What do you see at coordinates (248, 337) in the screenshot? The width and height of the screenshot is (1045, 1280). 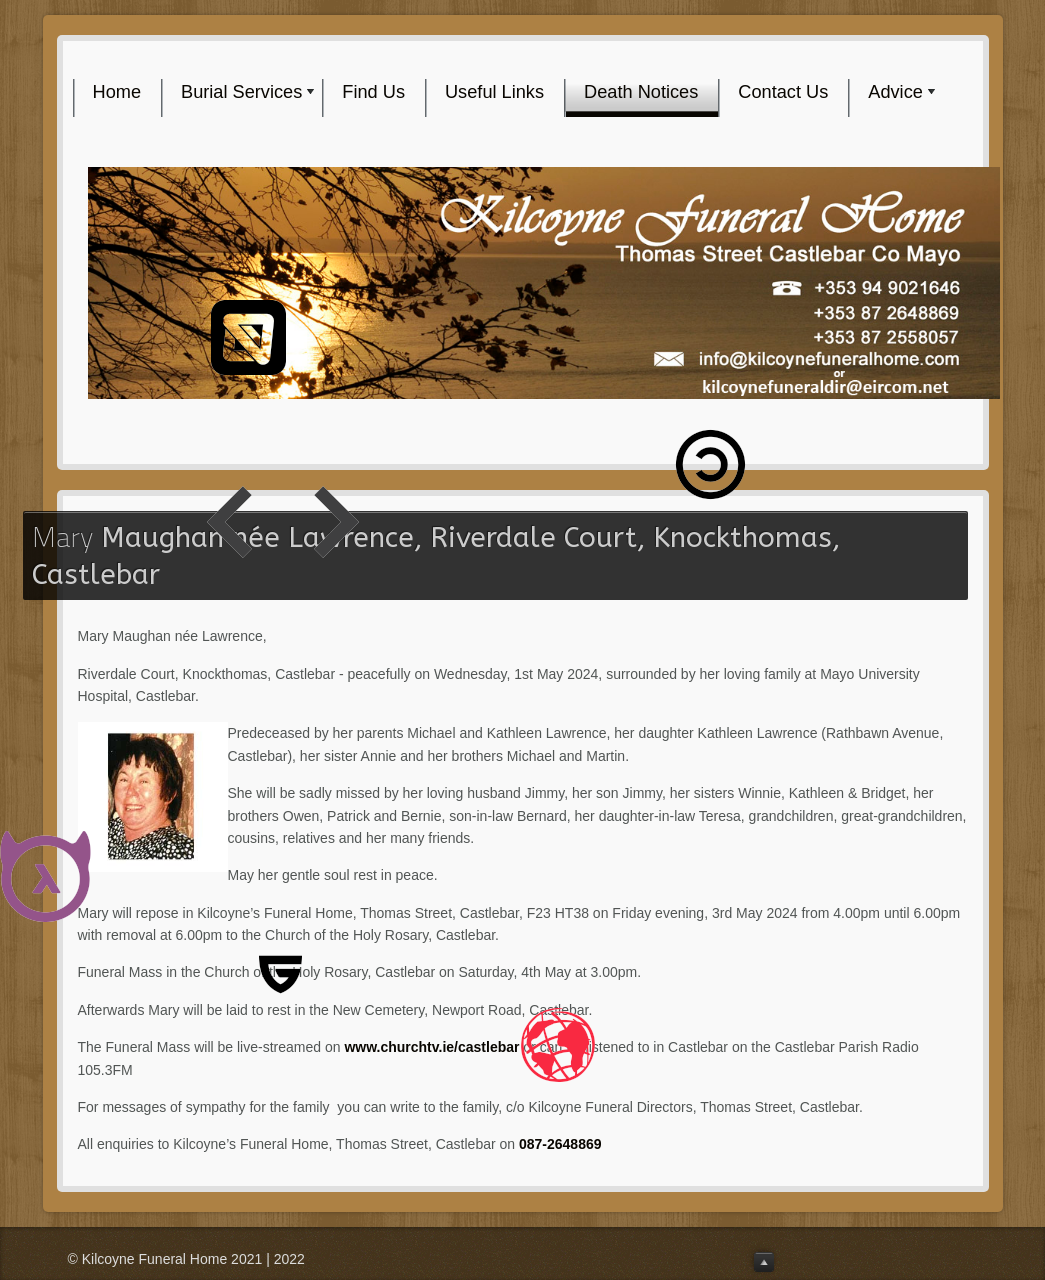 I see `mock service worker (MSW) library logo` at bounding box center [248, 337].